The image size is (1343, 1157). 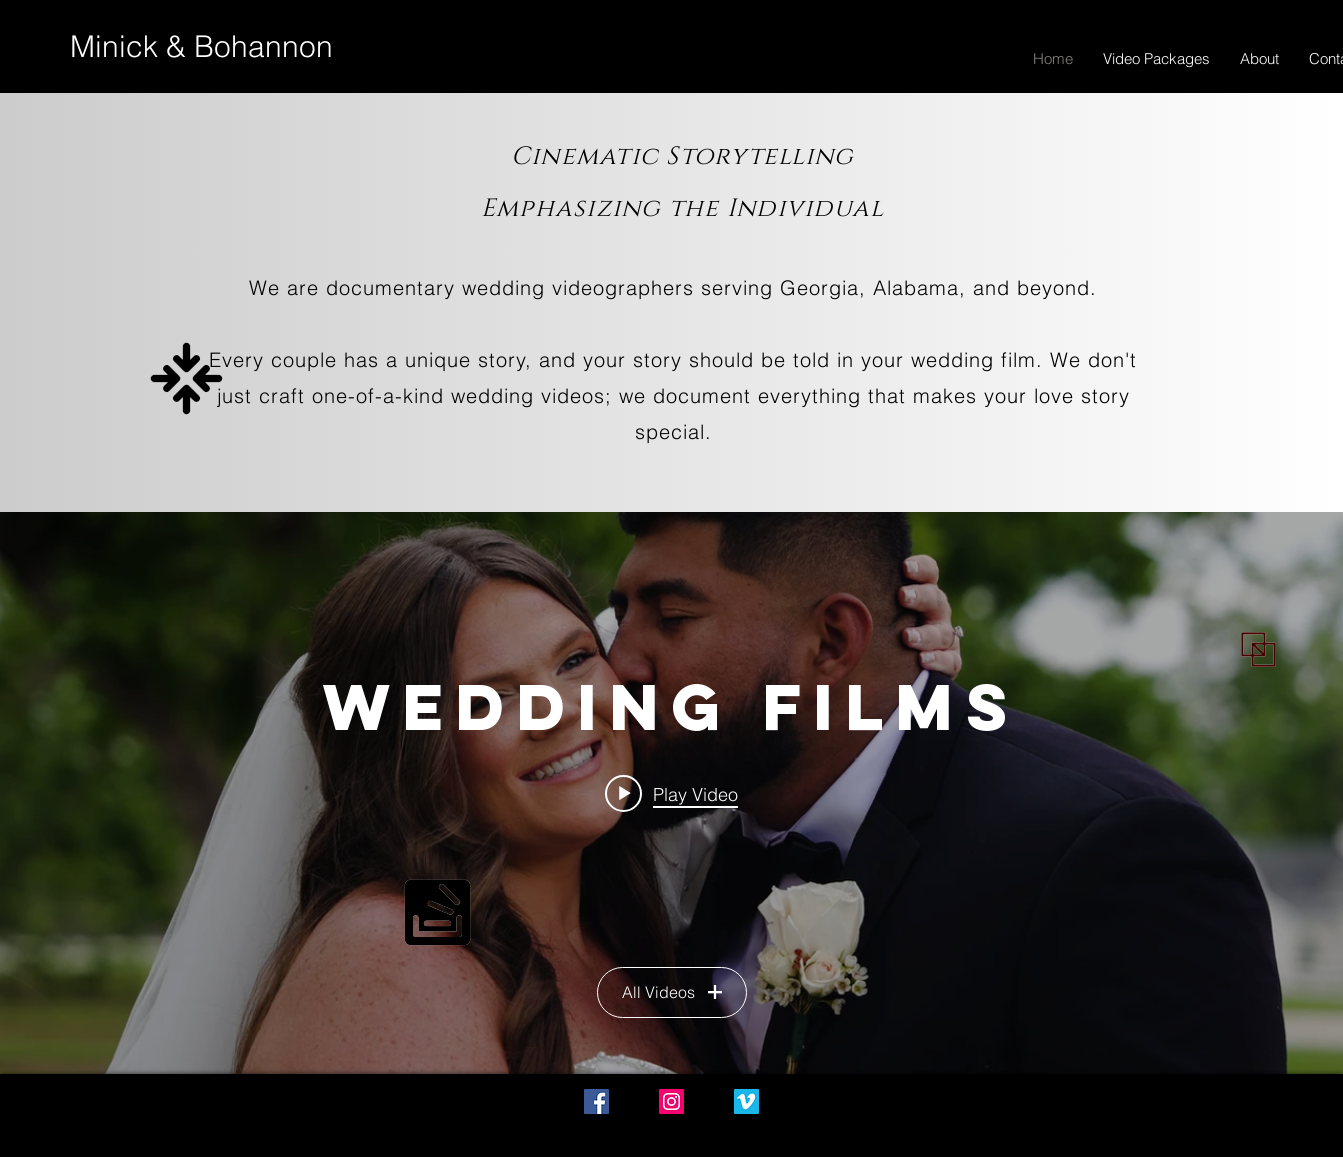 What do you see at coordinates (186, 378) in the screenshot?
I see `collapse or minimize content` at bounding box center [186, 378].